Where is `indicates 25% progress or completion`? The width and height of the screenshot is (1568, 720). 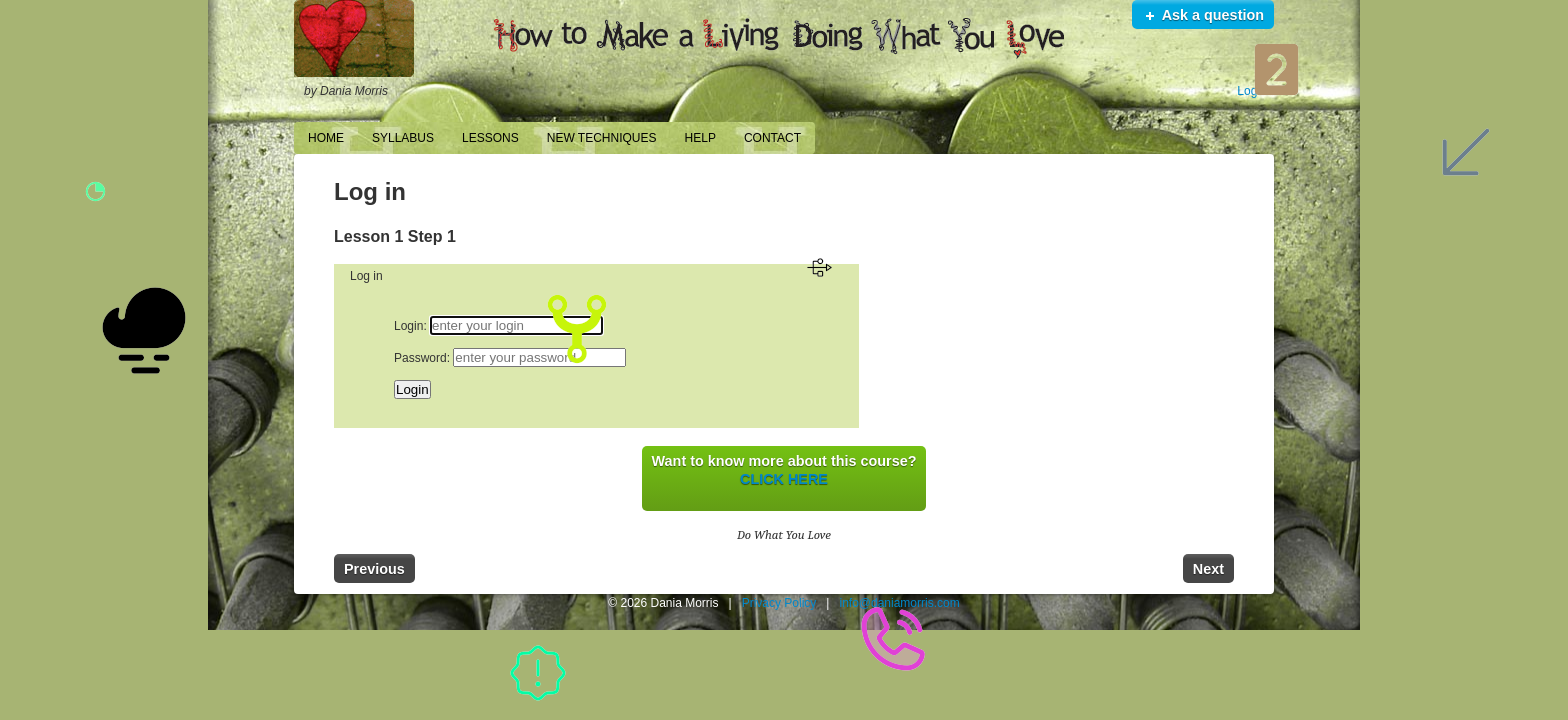
indicates 25% progress or completion is located at coordinates (95, 191).